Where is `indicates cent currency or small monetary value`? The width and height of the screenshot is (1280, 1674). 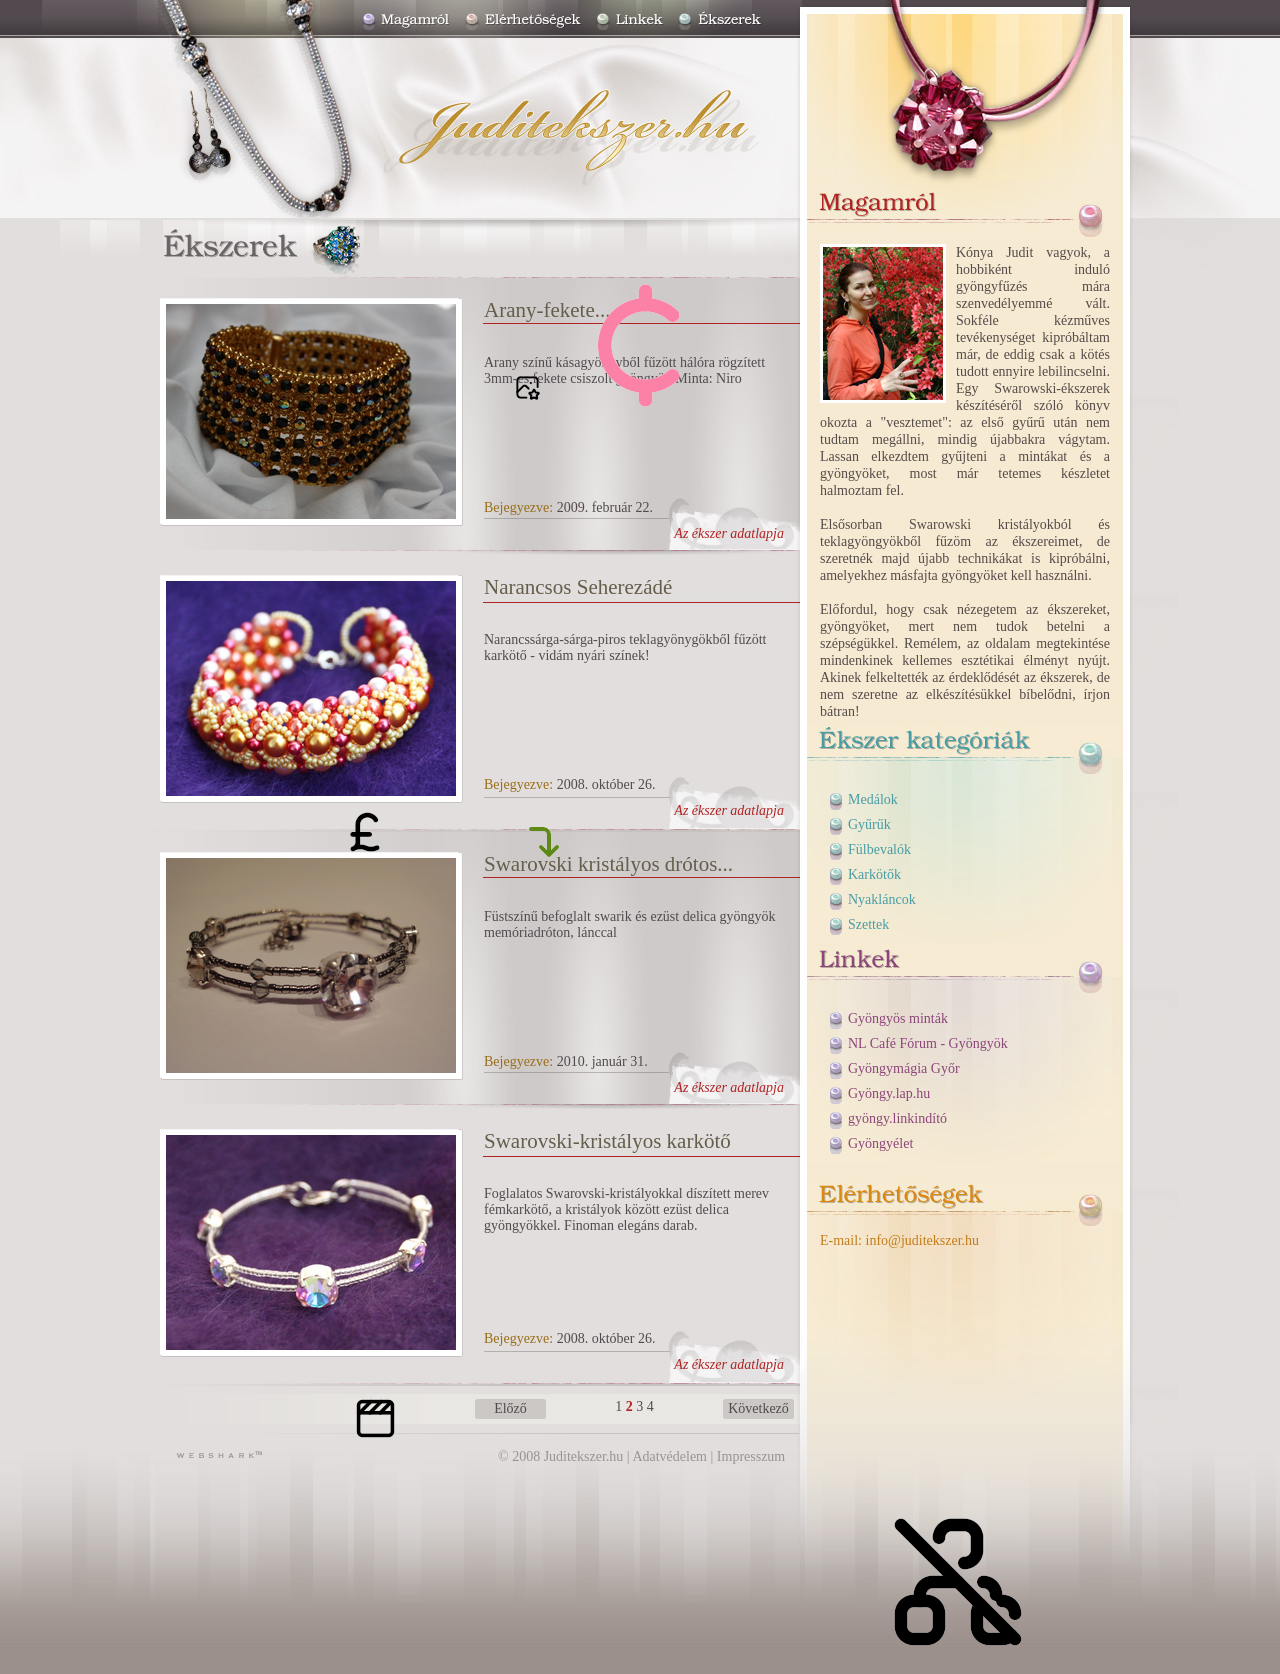 indicates cent currency or small monetary value is located at coordinates (645, 345).